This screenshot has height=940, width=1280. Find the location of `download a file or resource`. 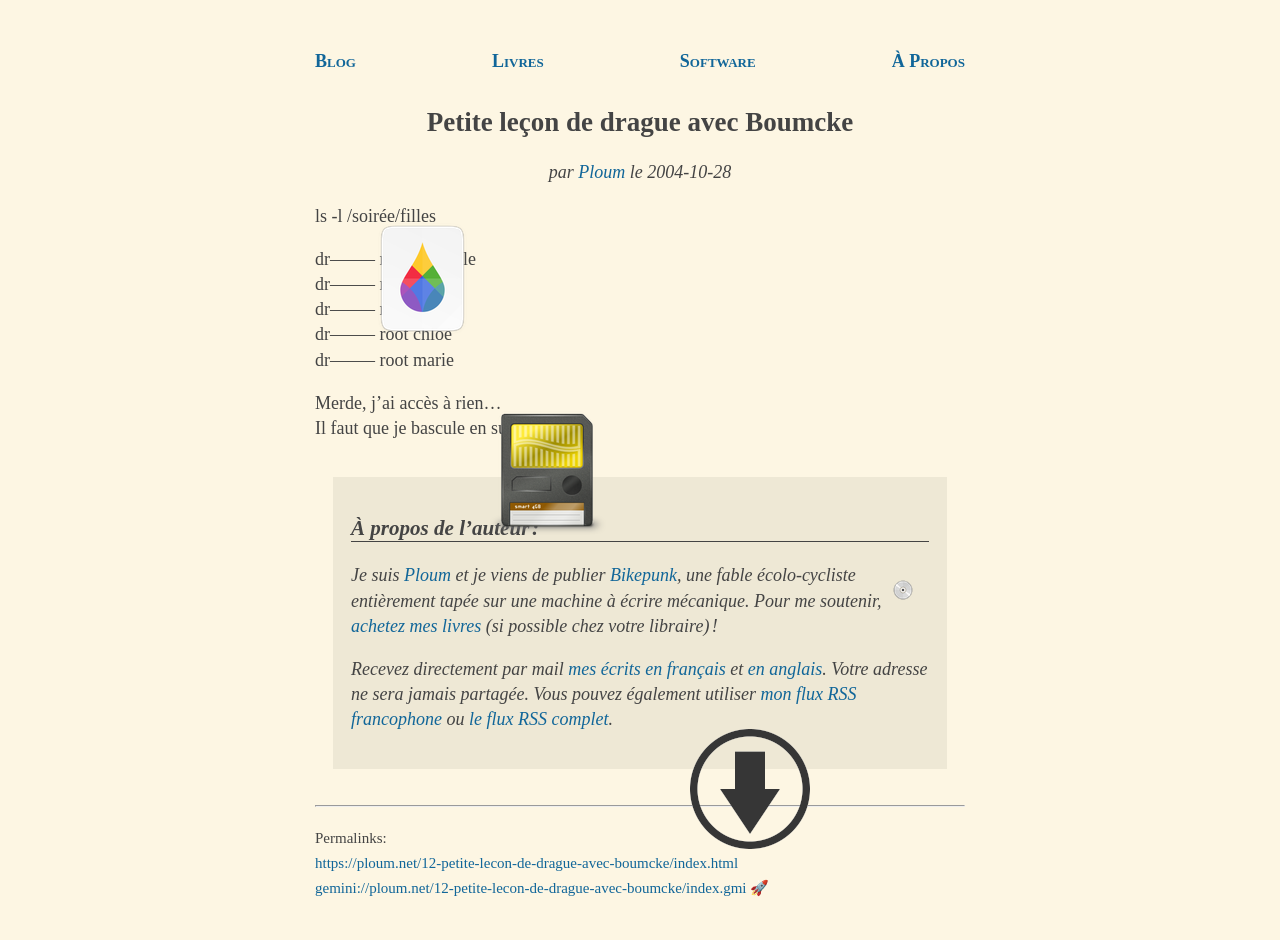

download a file or resource is located at coordinates (750, 789).